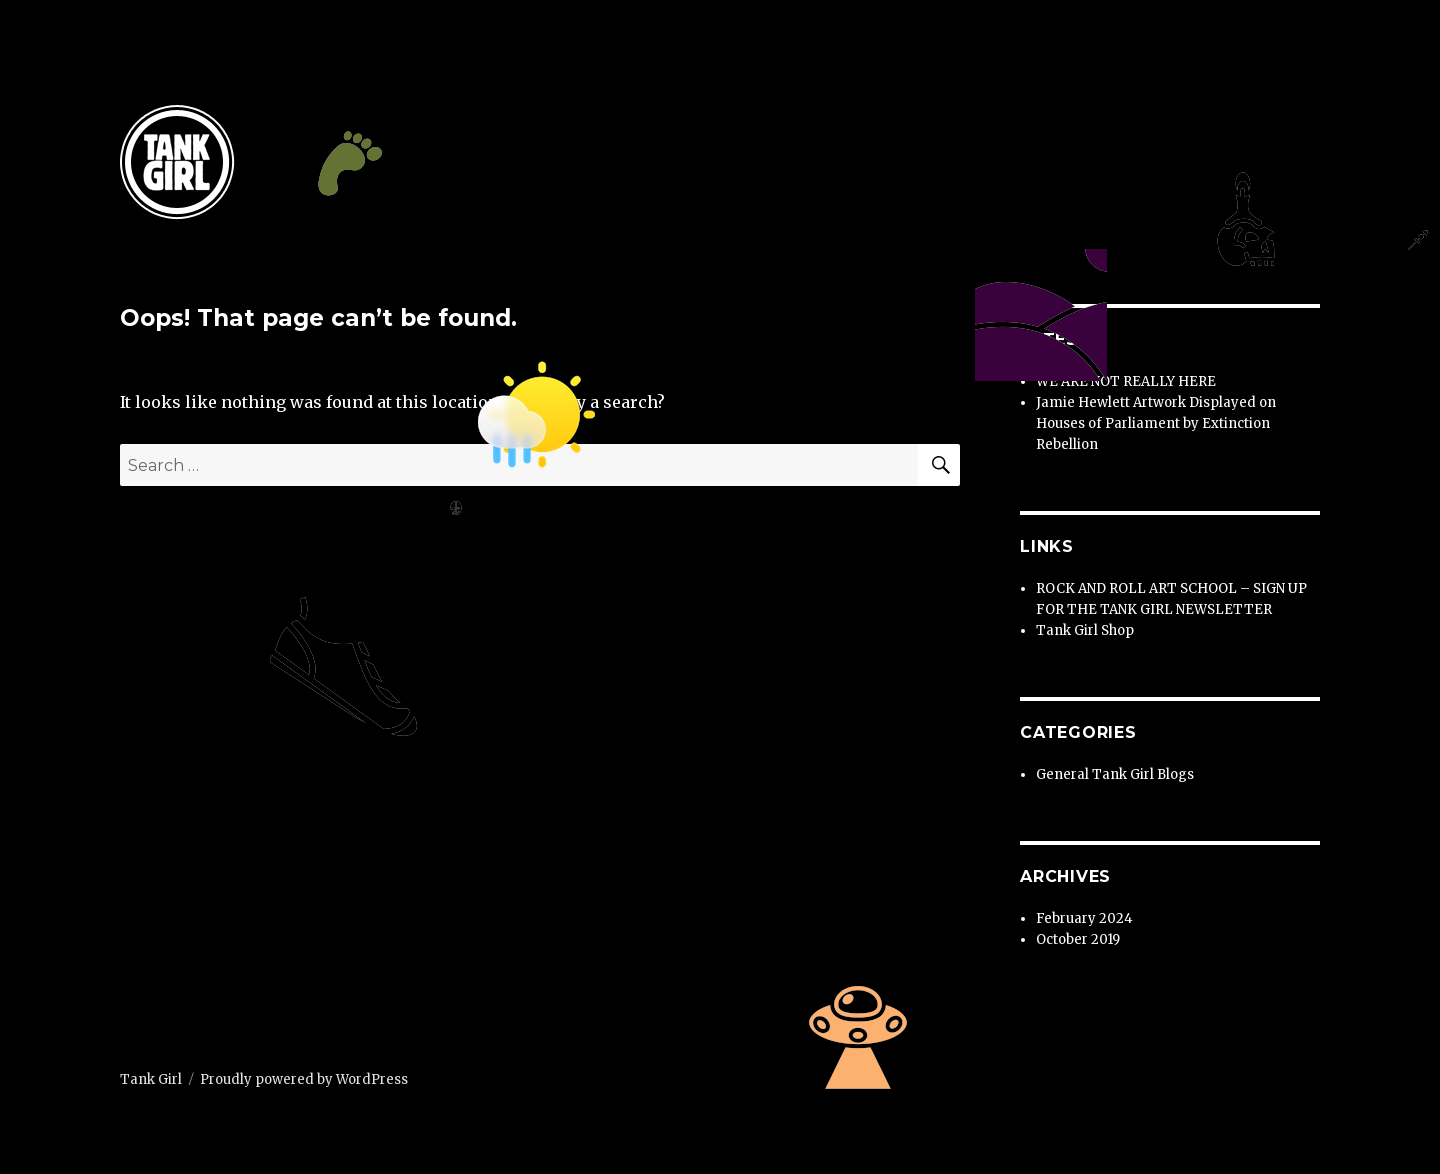 This screenshot has width=1440, height=1174. Describe the element at coordinates (456, 508) in the screenshot. I see `indicates a character at critically low health` at that location.